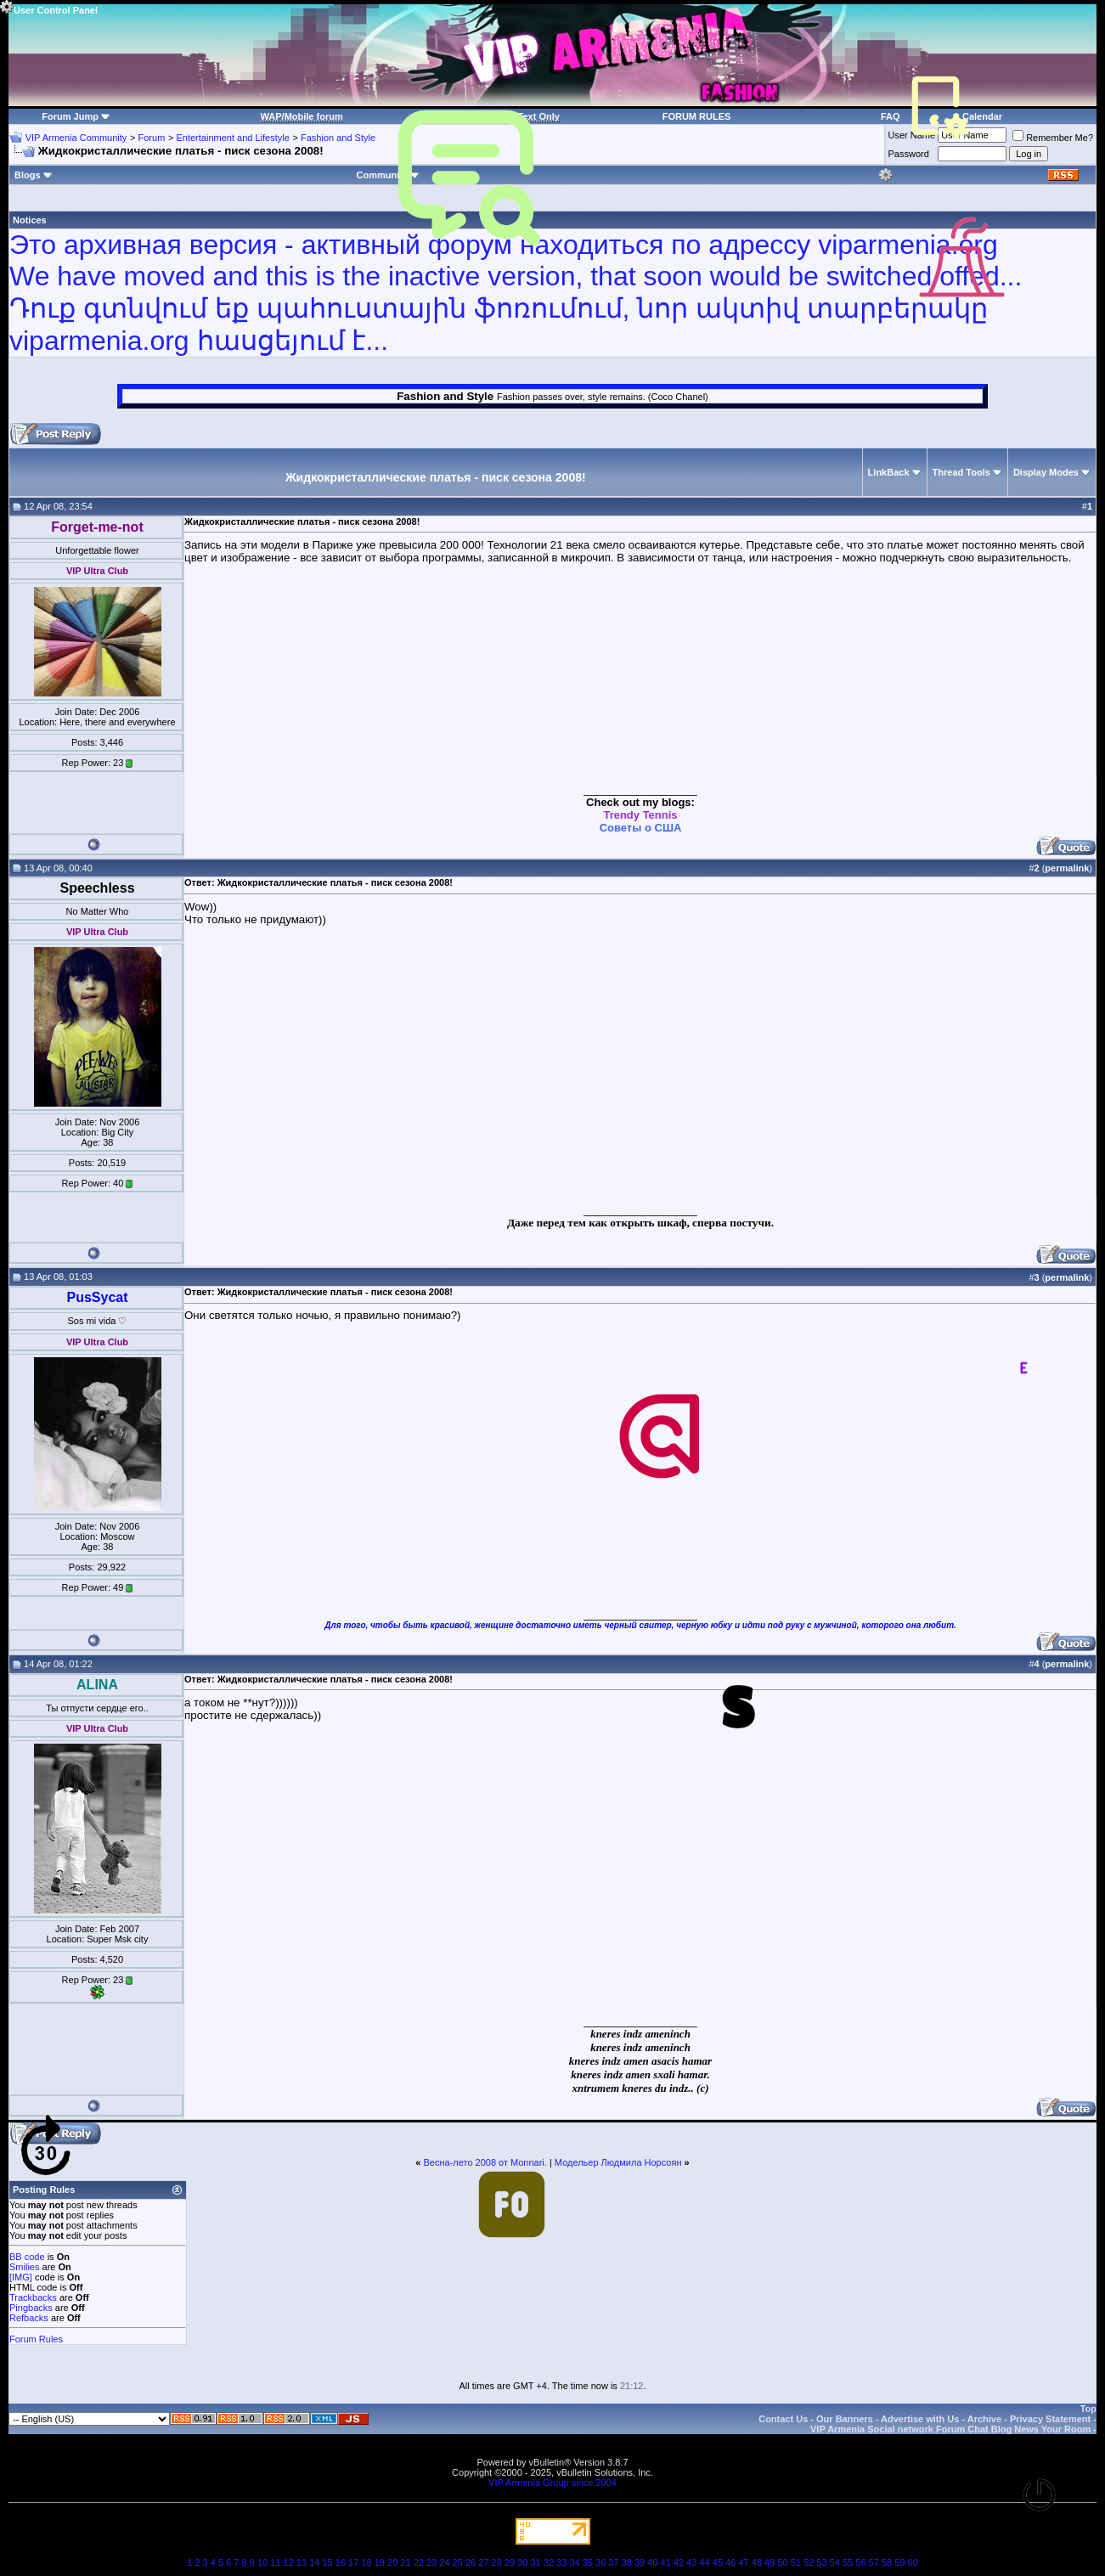 The image size is (1105, 2576). I want to click on skip forward 30 seconds, so click(46, 2147).